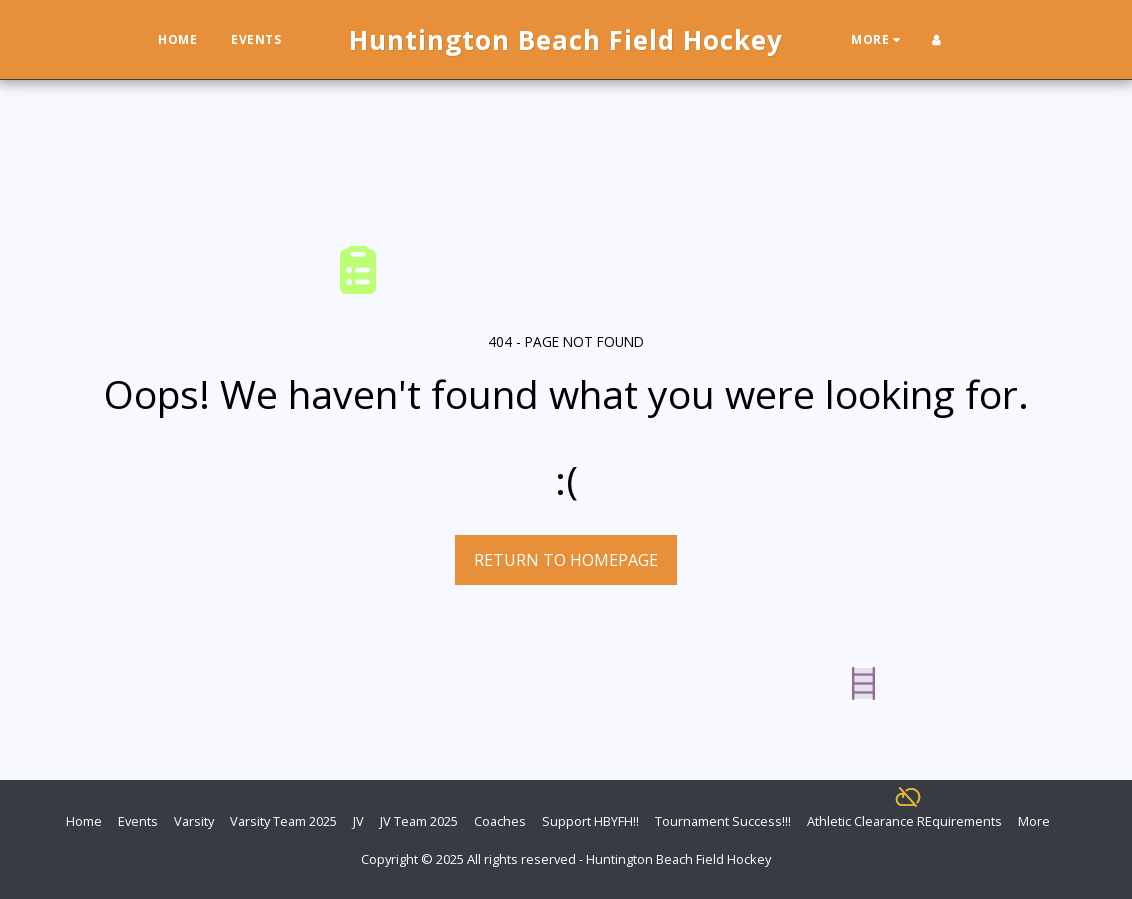  What do you see at coordinates (358, 270) in the screenshot?
I see `view checklist or task list` at bounding box center [358, 270].